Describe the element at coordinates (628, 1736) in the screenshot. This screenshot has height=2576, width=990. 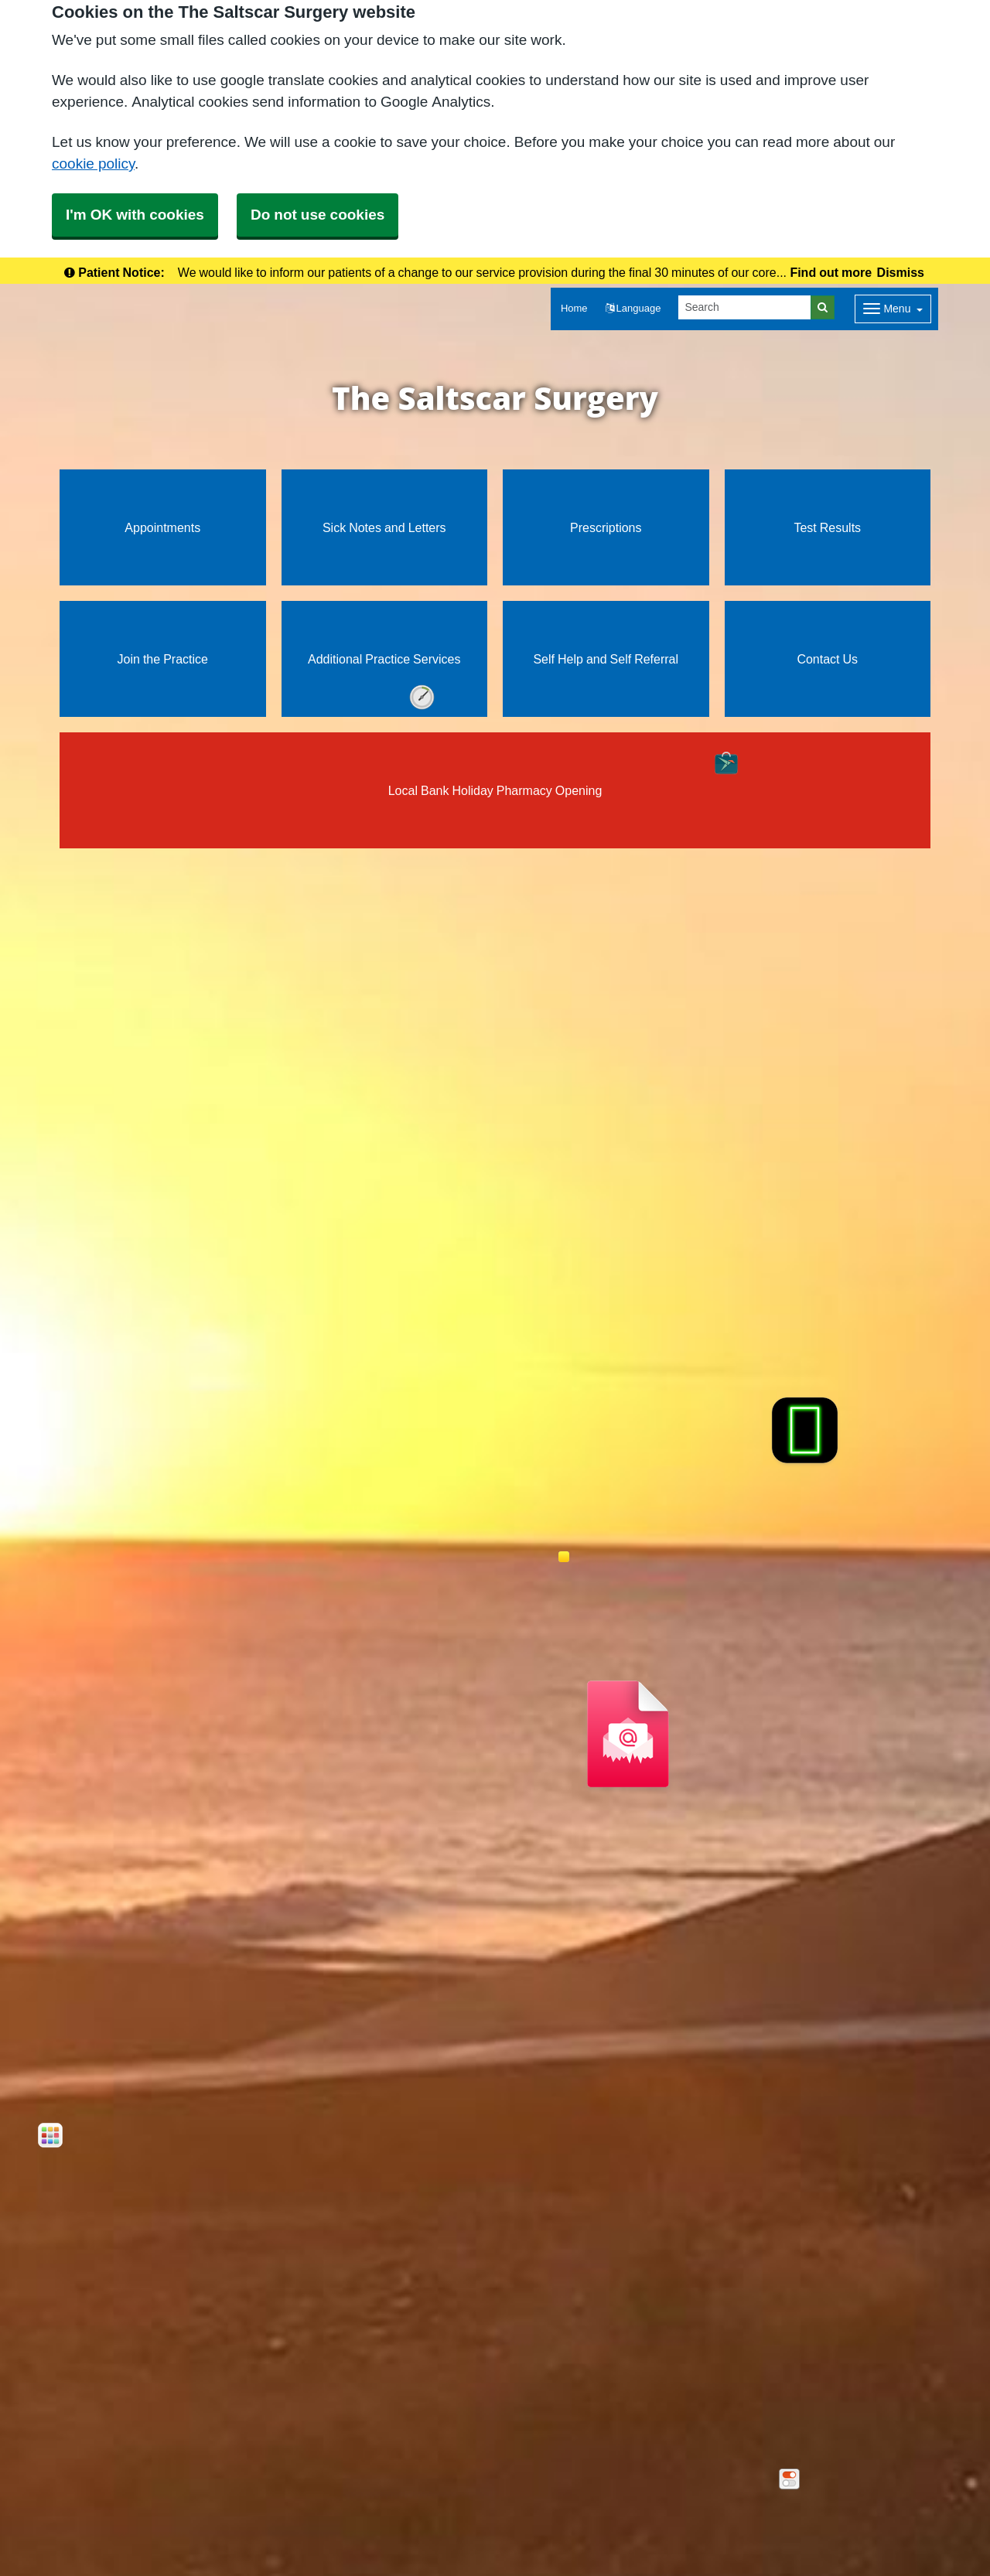
I see `a partially downloaded or incomplete email message file` at that location.